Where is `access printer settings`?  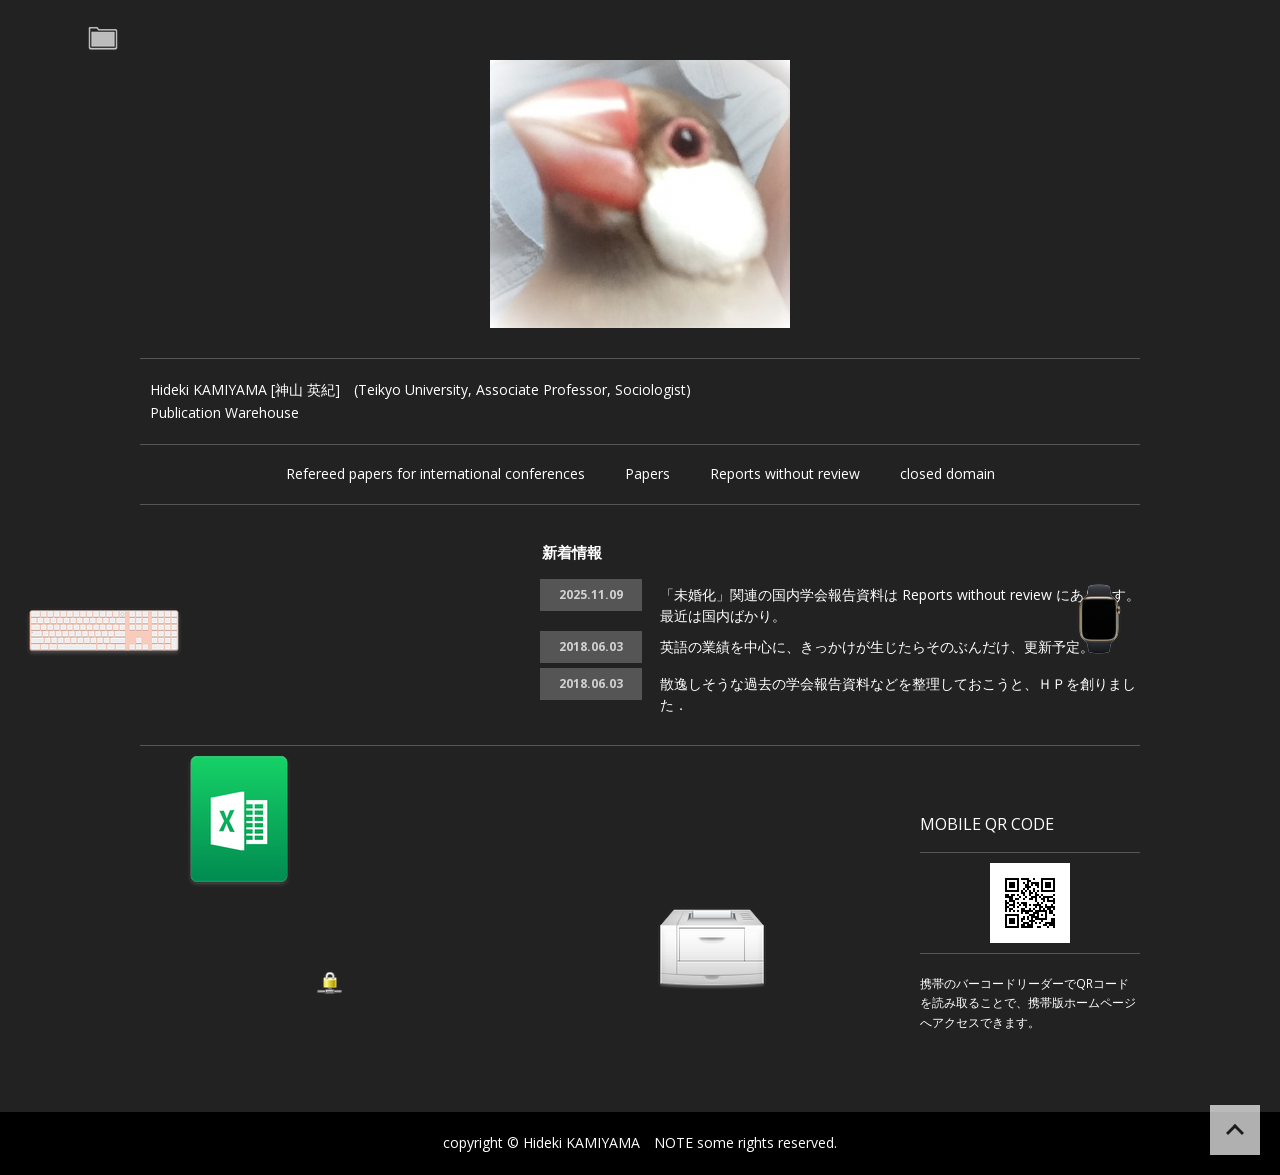 access printer settings is located at coordinates (712, 949).